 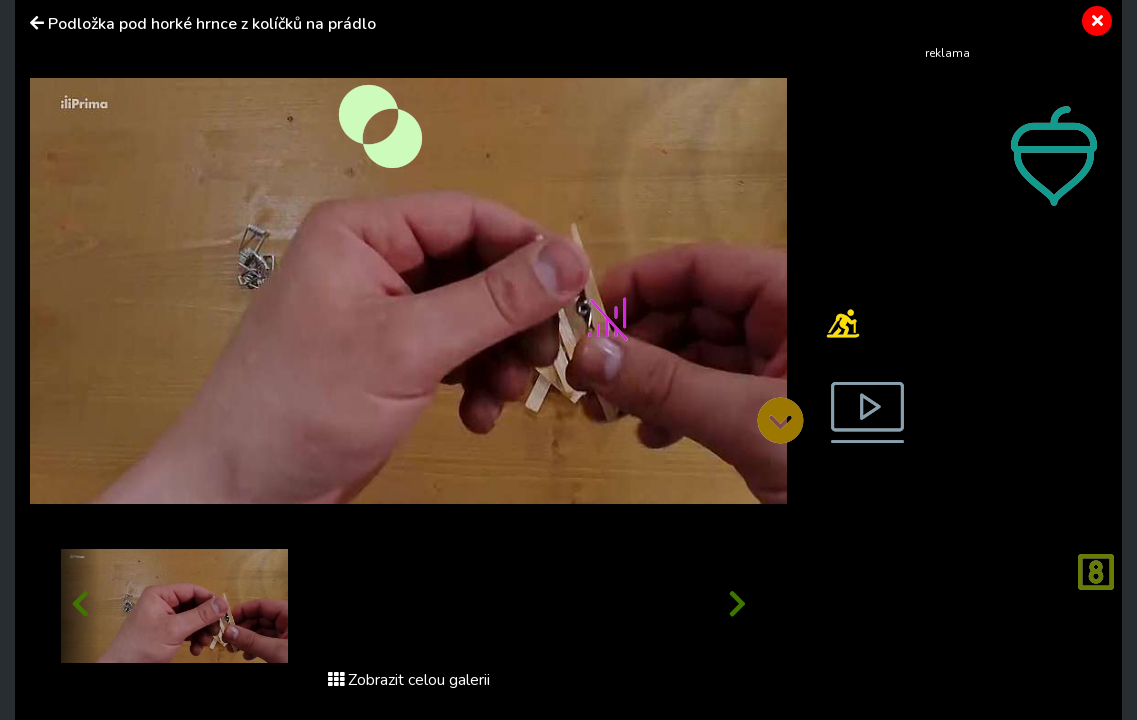 What do you see at coordinates (843, 323) in the screenshot?
I see `access nordic skiing trails or activities` at bounding box center [843, 323].